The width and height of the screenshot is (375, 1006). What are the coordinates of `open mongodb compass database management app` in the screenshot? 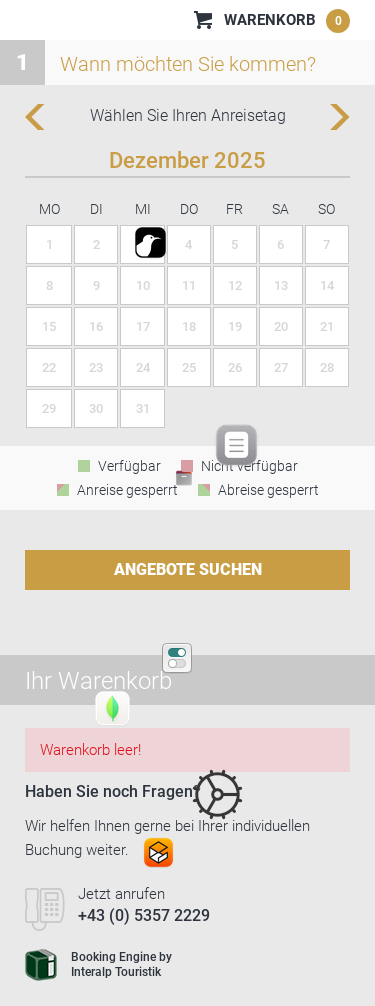 It's located at (112, 708).